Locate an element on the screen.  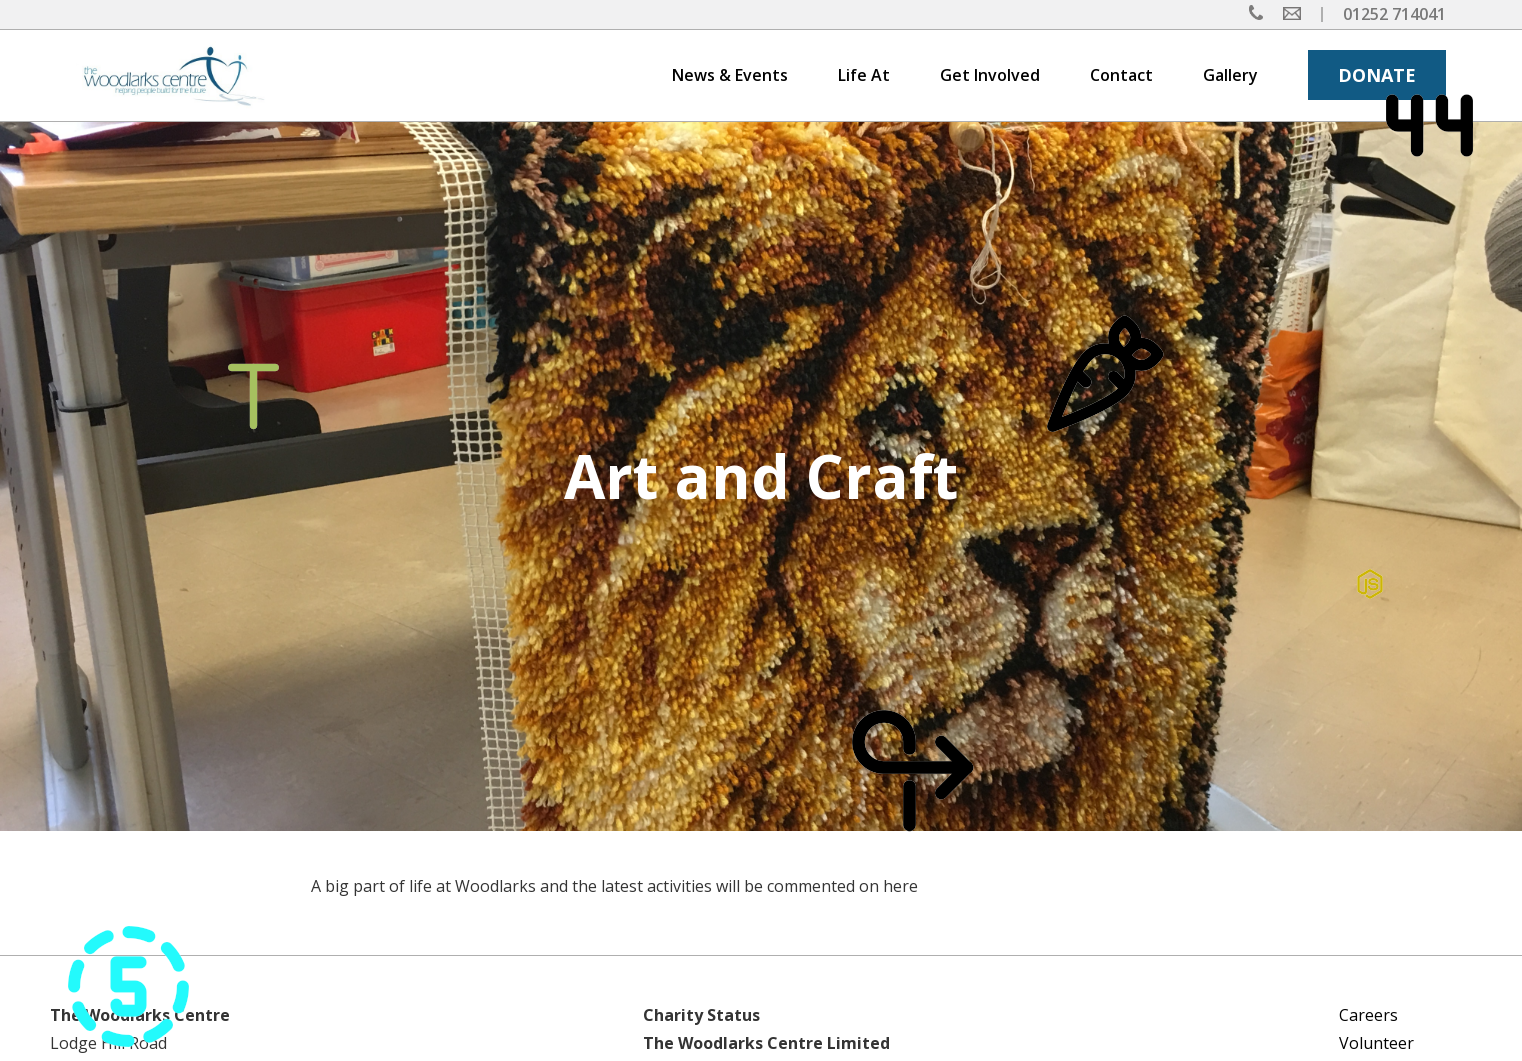
Node.js runtime or server-side JavaScript indicator is located at coordinates (1370, 584).